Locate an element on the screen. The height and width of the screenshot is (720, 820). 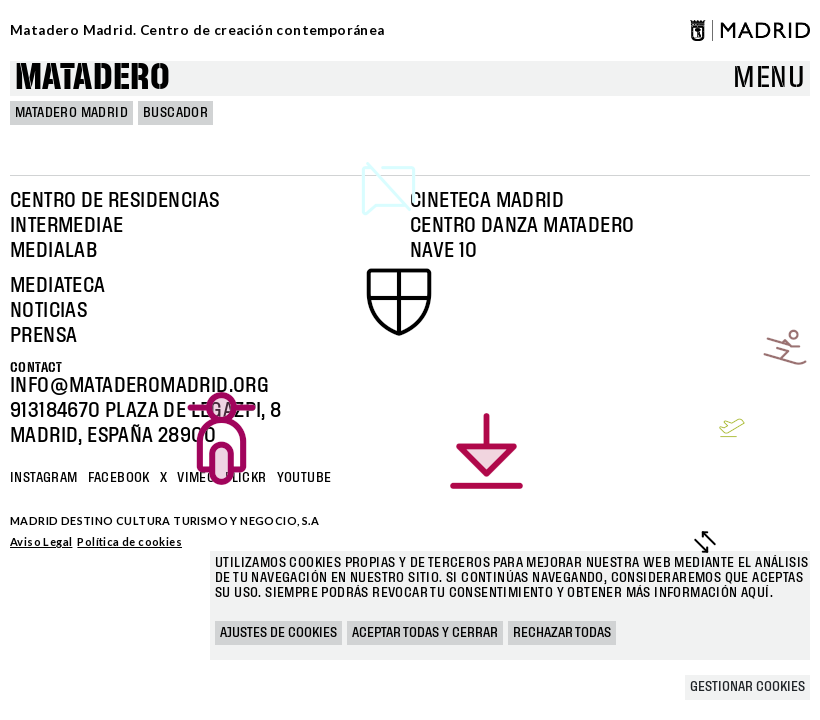
view security or protection settings is located at coordinates (399, 298).